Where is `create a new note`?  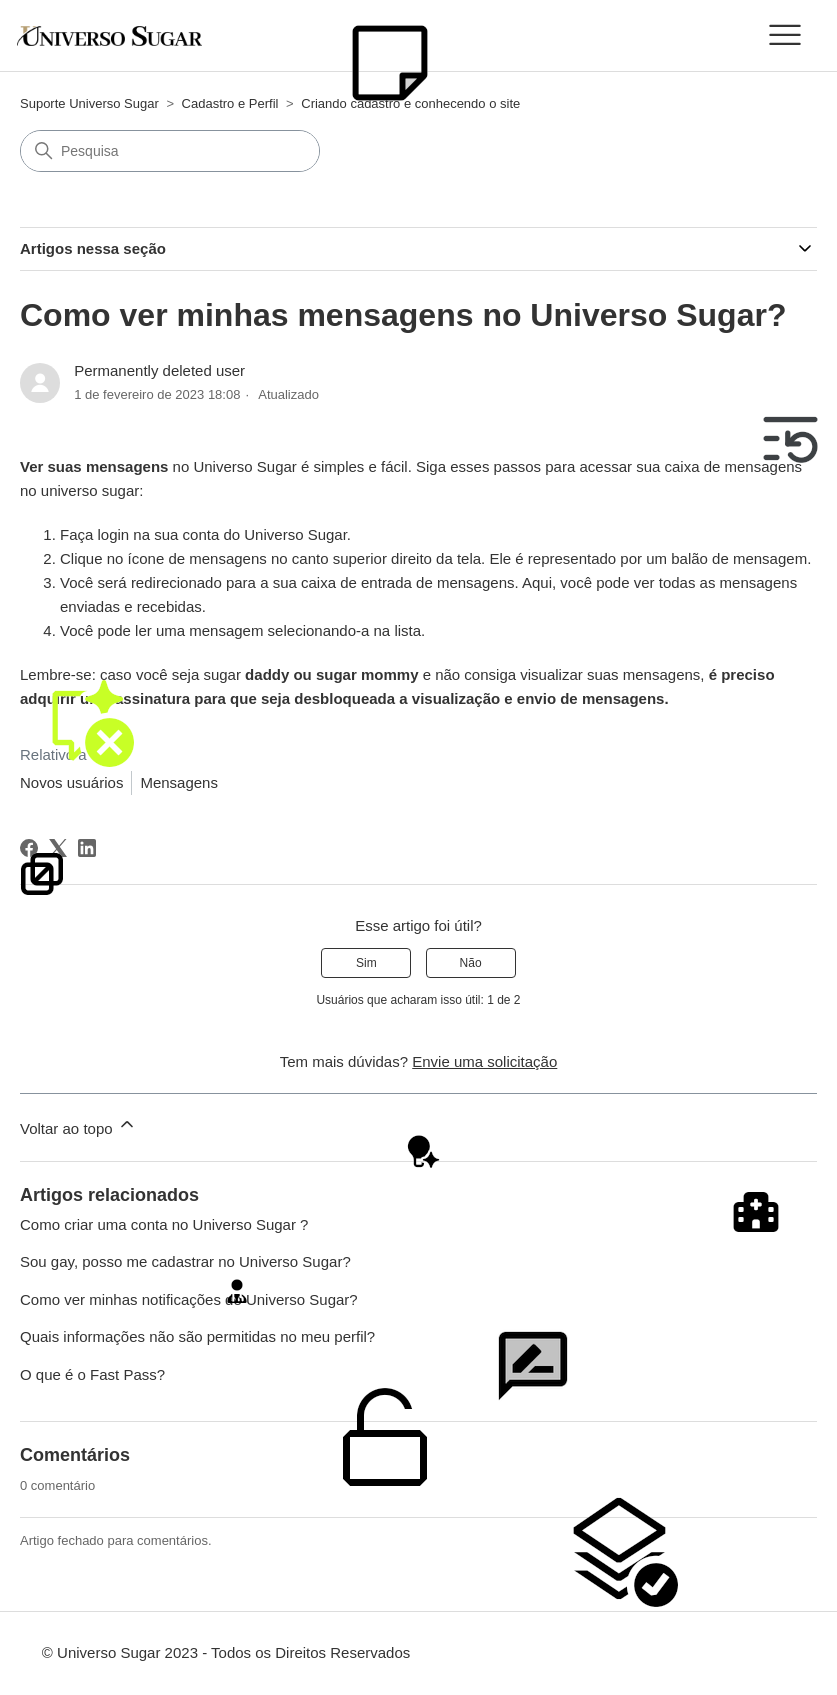
create a new note is located at coordinates (390, 63).